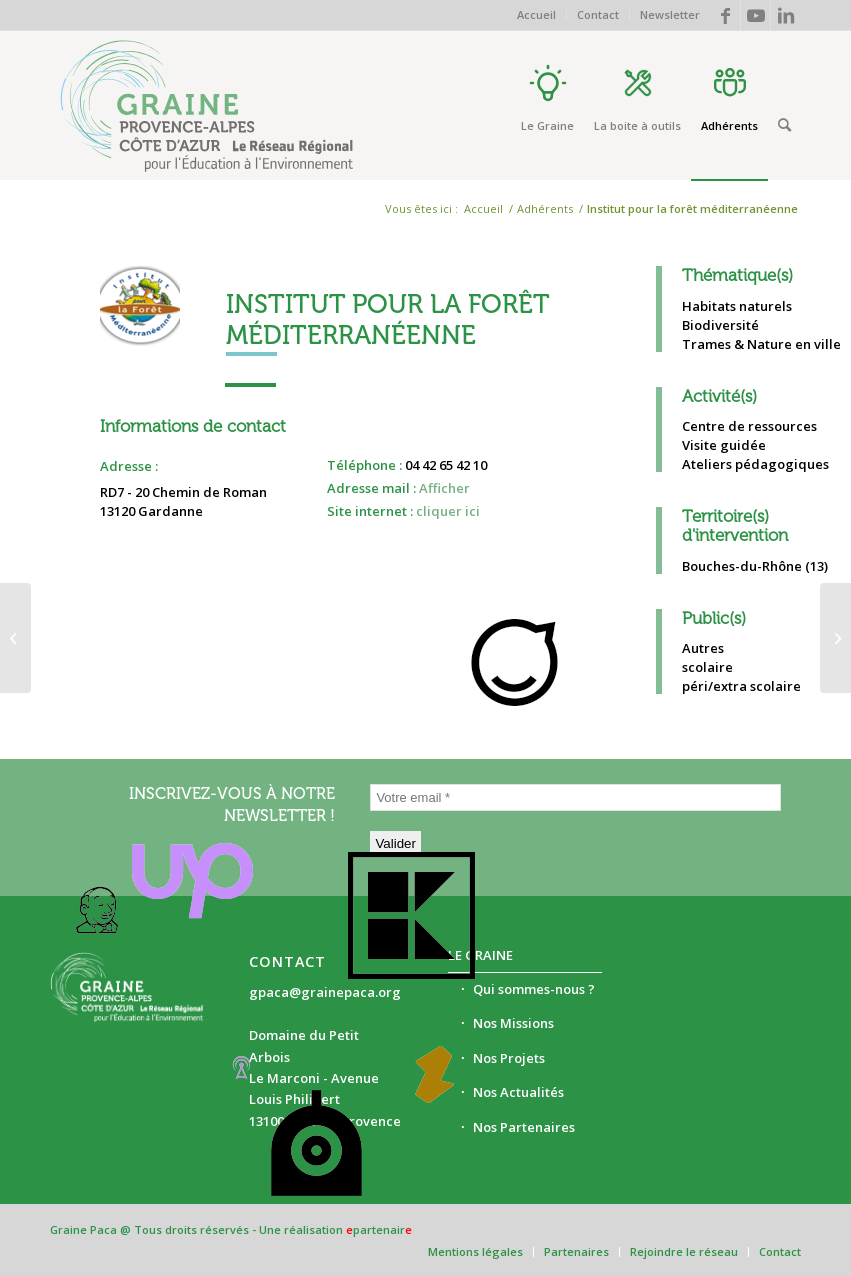 This screenshot has width=851, height=1276. Describe the element at coordinates (97, 910) in the screenshot. I see `Jenkins CI/CD automation server logo` at that location.